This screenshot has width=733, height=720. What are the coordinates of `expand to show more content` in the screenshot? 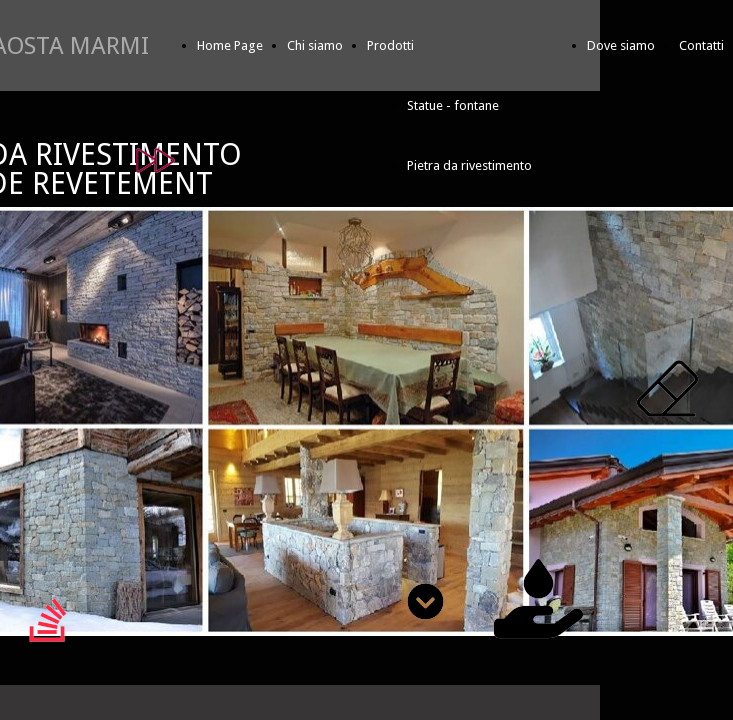 It's located at (425, 601).